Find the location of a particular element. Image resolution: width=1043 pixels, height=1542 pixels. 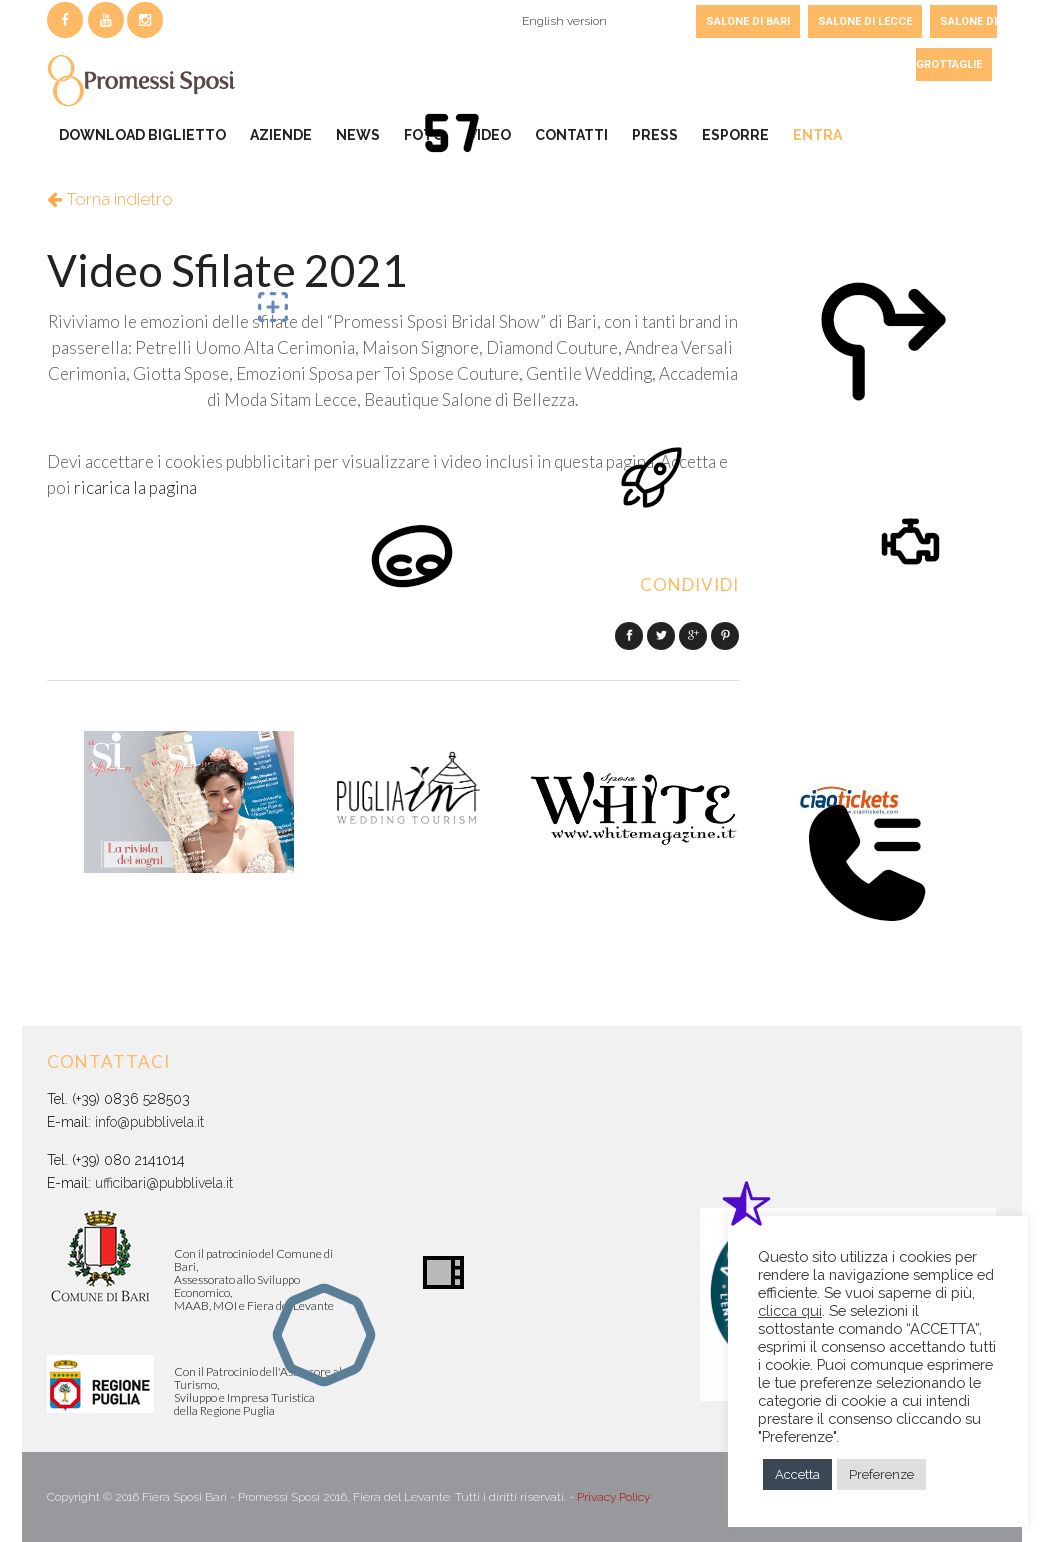

view contact list or phone directory is located at coordinates (869, 860).